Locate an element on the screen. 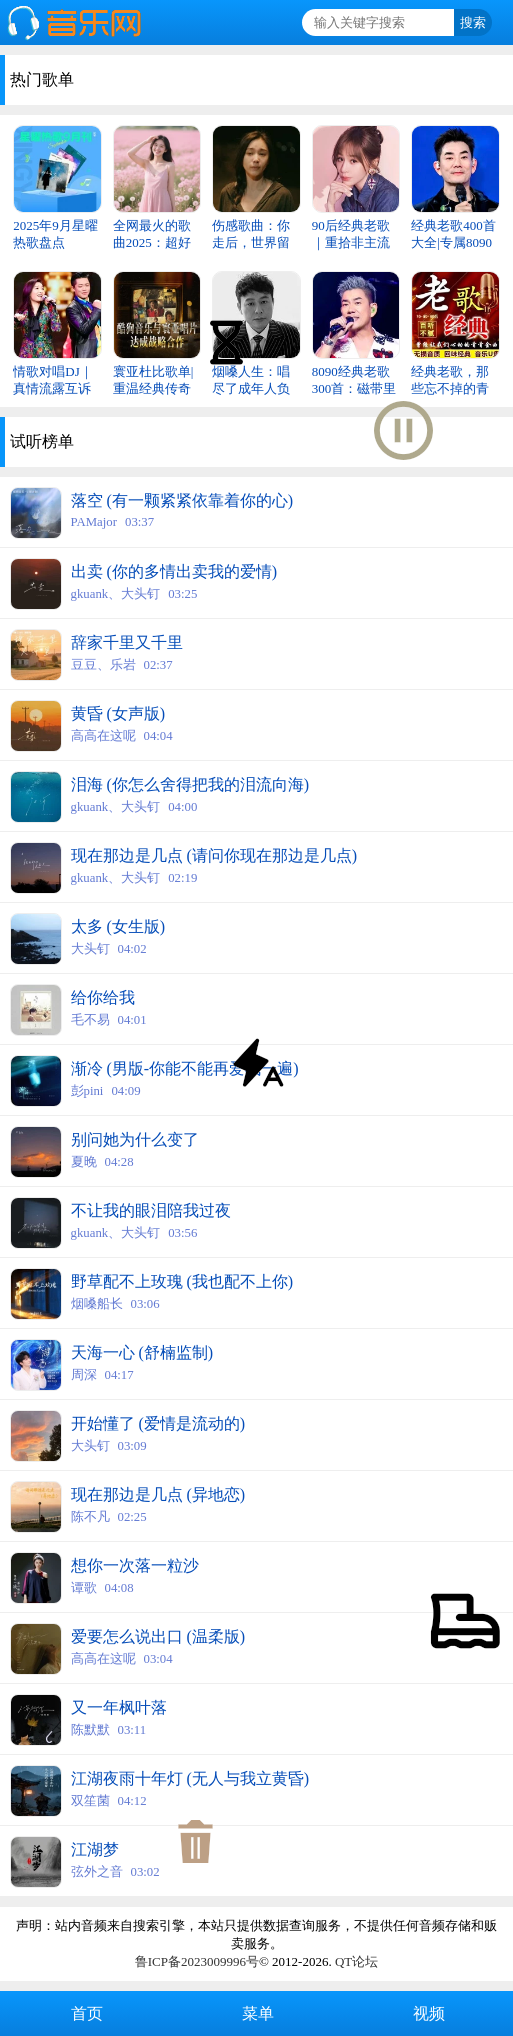 The image size is (513, 2036). delete selected item is located at coordinates (195, 1841).